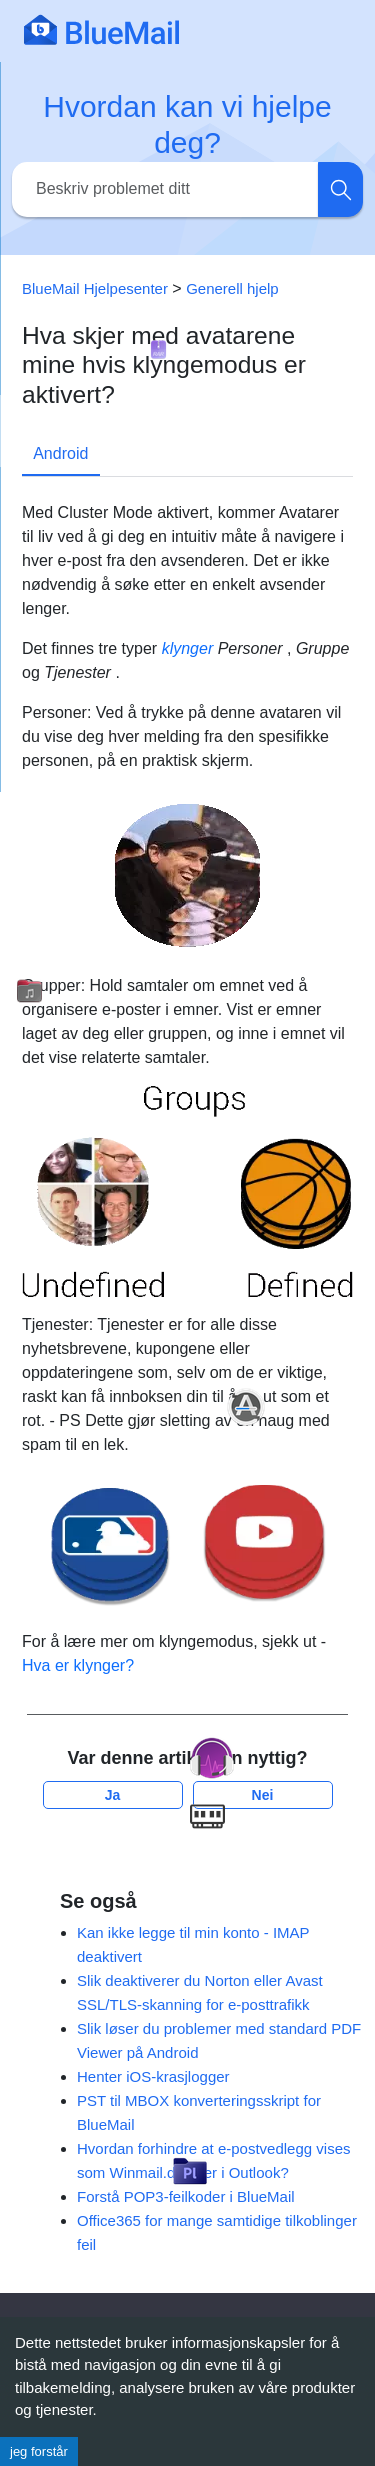  What do you see at coordinates (246, 1407) in the screenshot?
I see `open the software update manager` at bounding box center [246, 1407].